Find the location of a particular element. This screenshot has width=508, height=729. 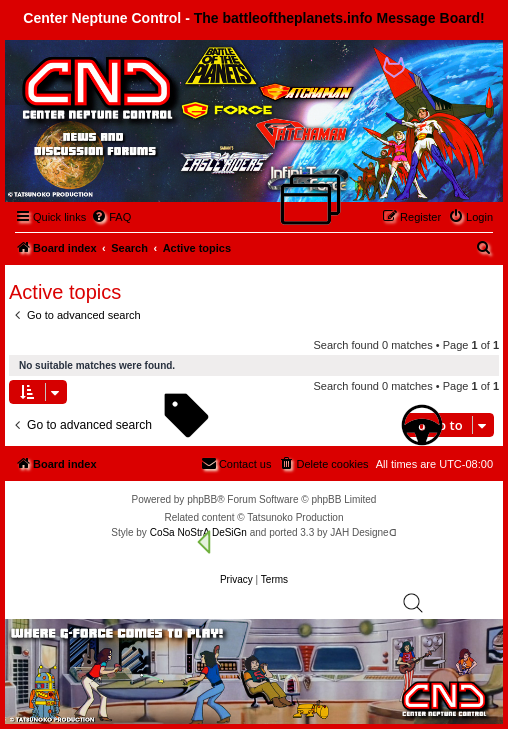

search for content or items is located at coordinates (413, 603).